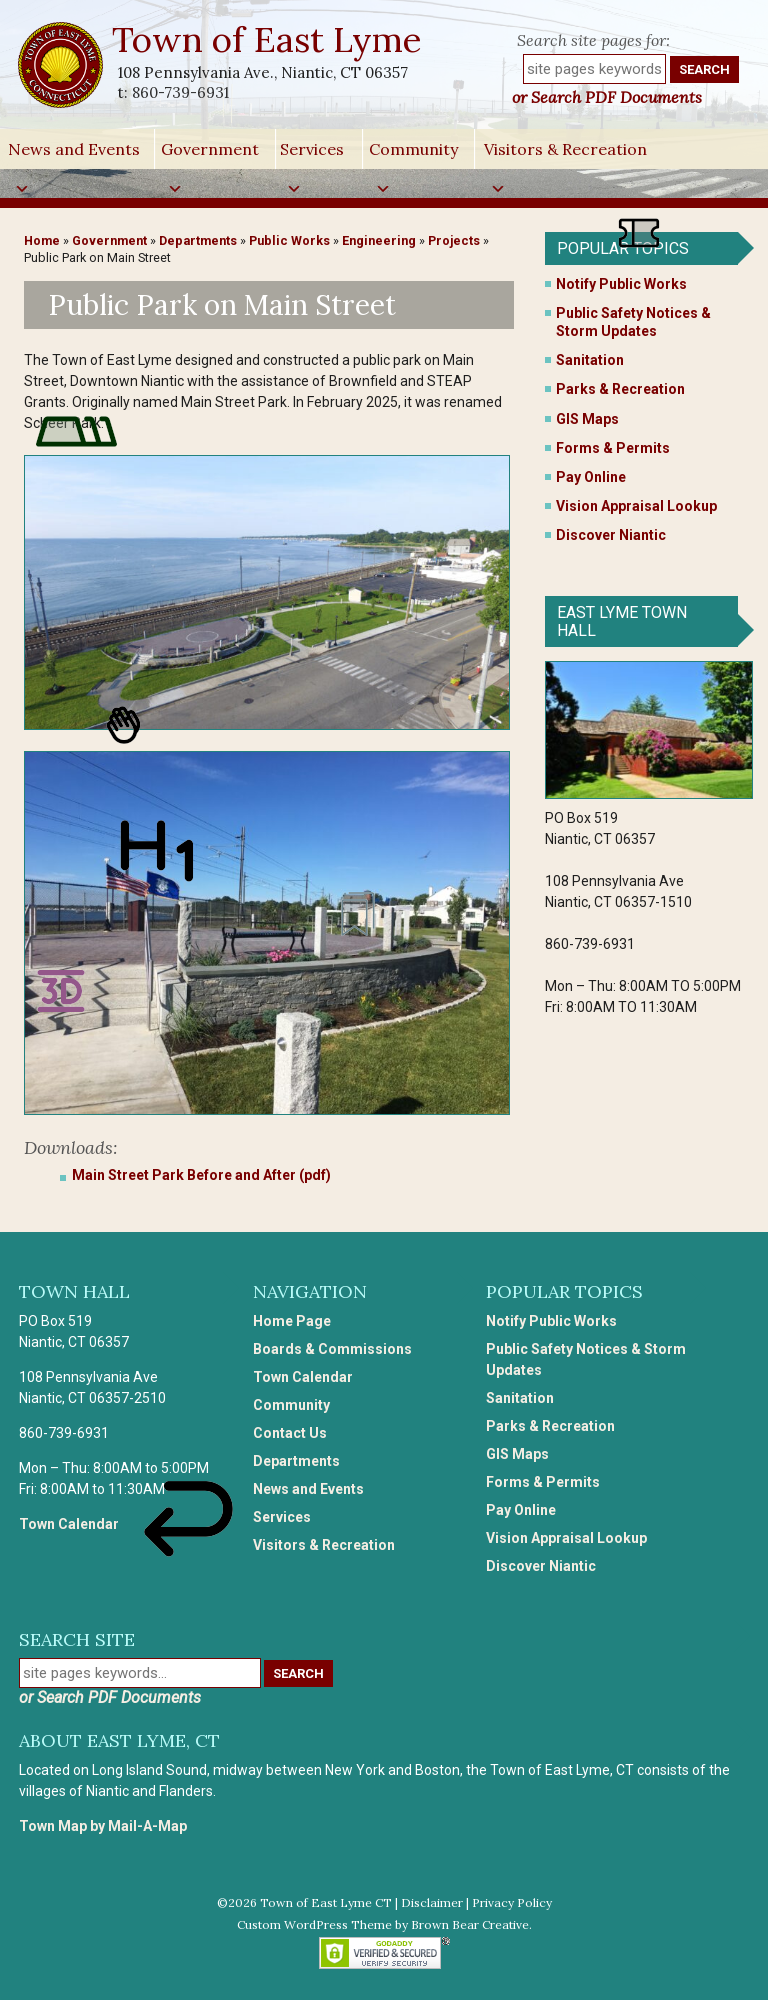  I want to click on view your tickets or passes, so click(639, 233).